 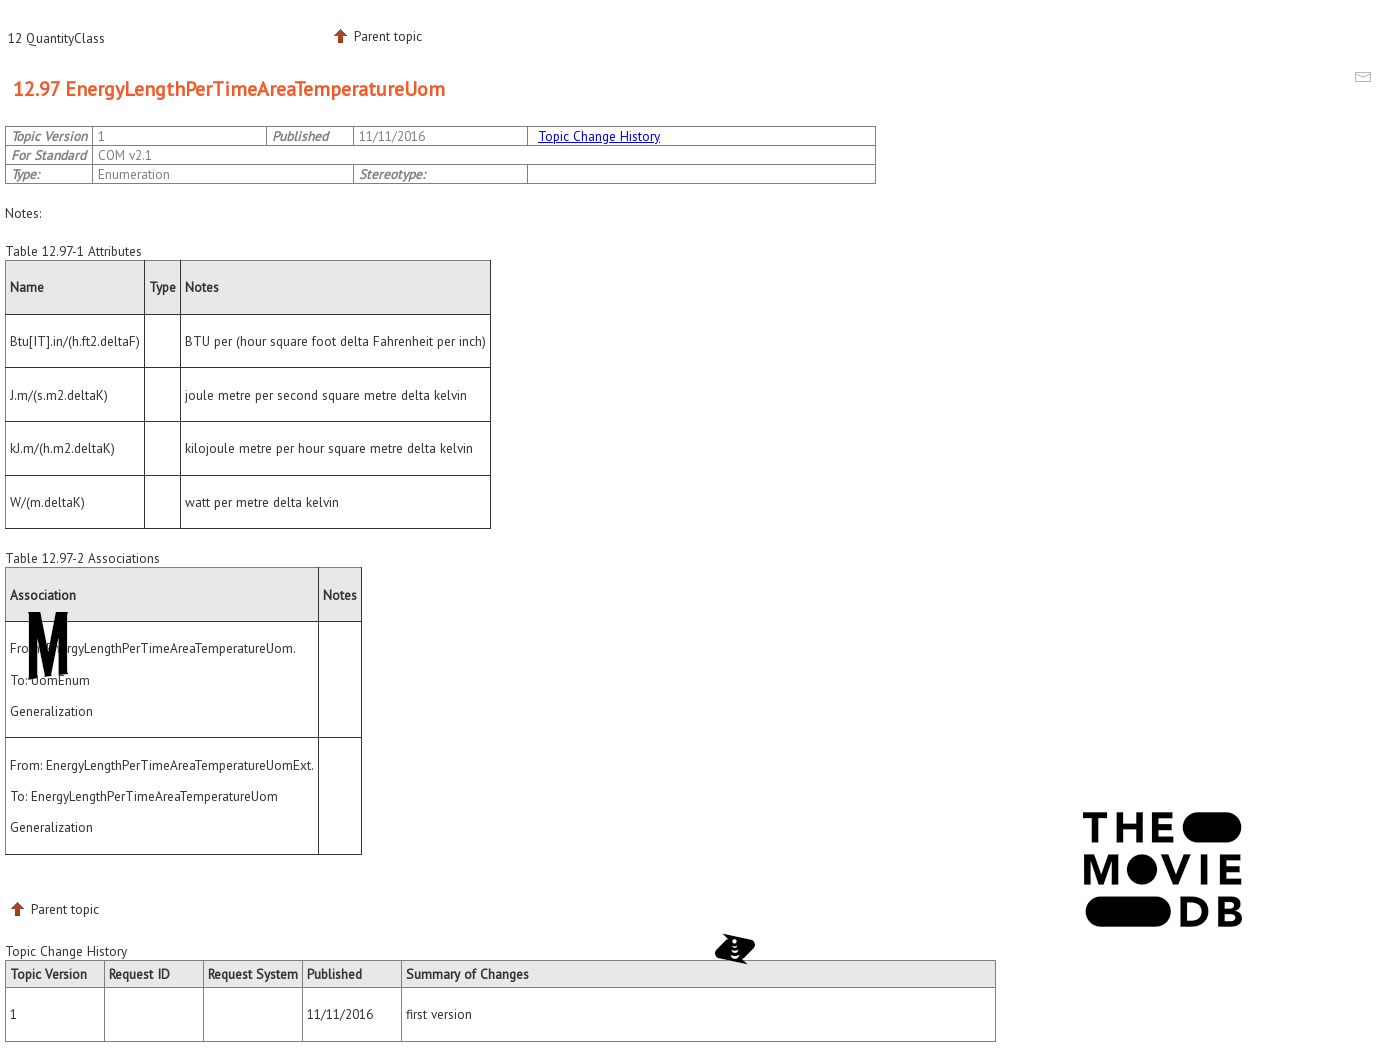 What do you see at coordinates (735, 949) in the screenshot?
I see `open the Boost mobile app` at bounding box center [735, 949].